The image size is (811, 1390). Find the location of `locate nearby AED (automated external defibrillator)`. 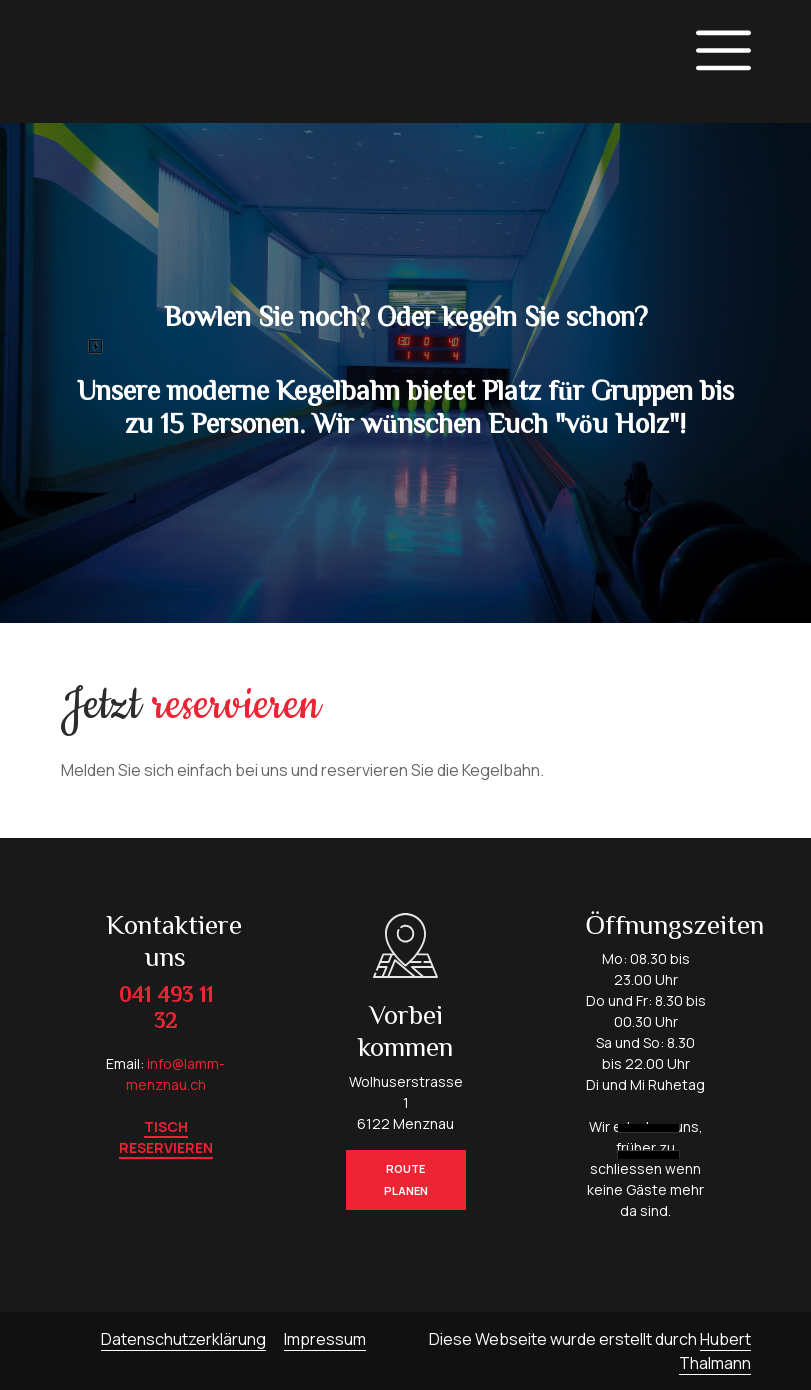

locate nearby AED (automated external defibrillator) is located at coordinates (95, 346).